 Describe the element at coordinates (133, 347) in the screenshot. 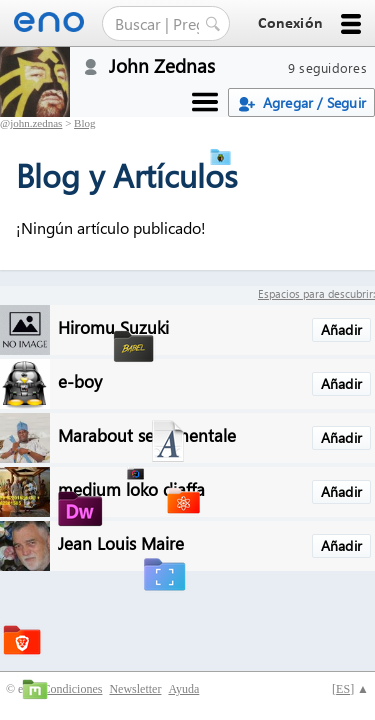

I see `folder containing babel configuration files` at that location.